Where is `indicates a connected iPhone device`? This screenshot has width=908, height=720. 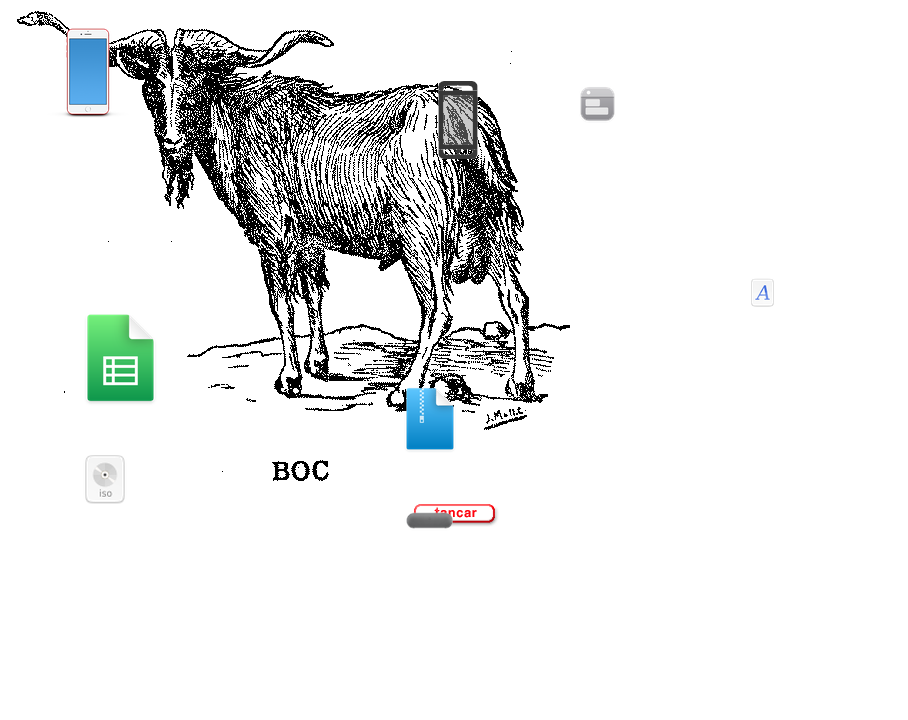 indicates a connected iPhone device is located at coordinates (88, 73).